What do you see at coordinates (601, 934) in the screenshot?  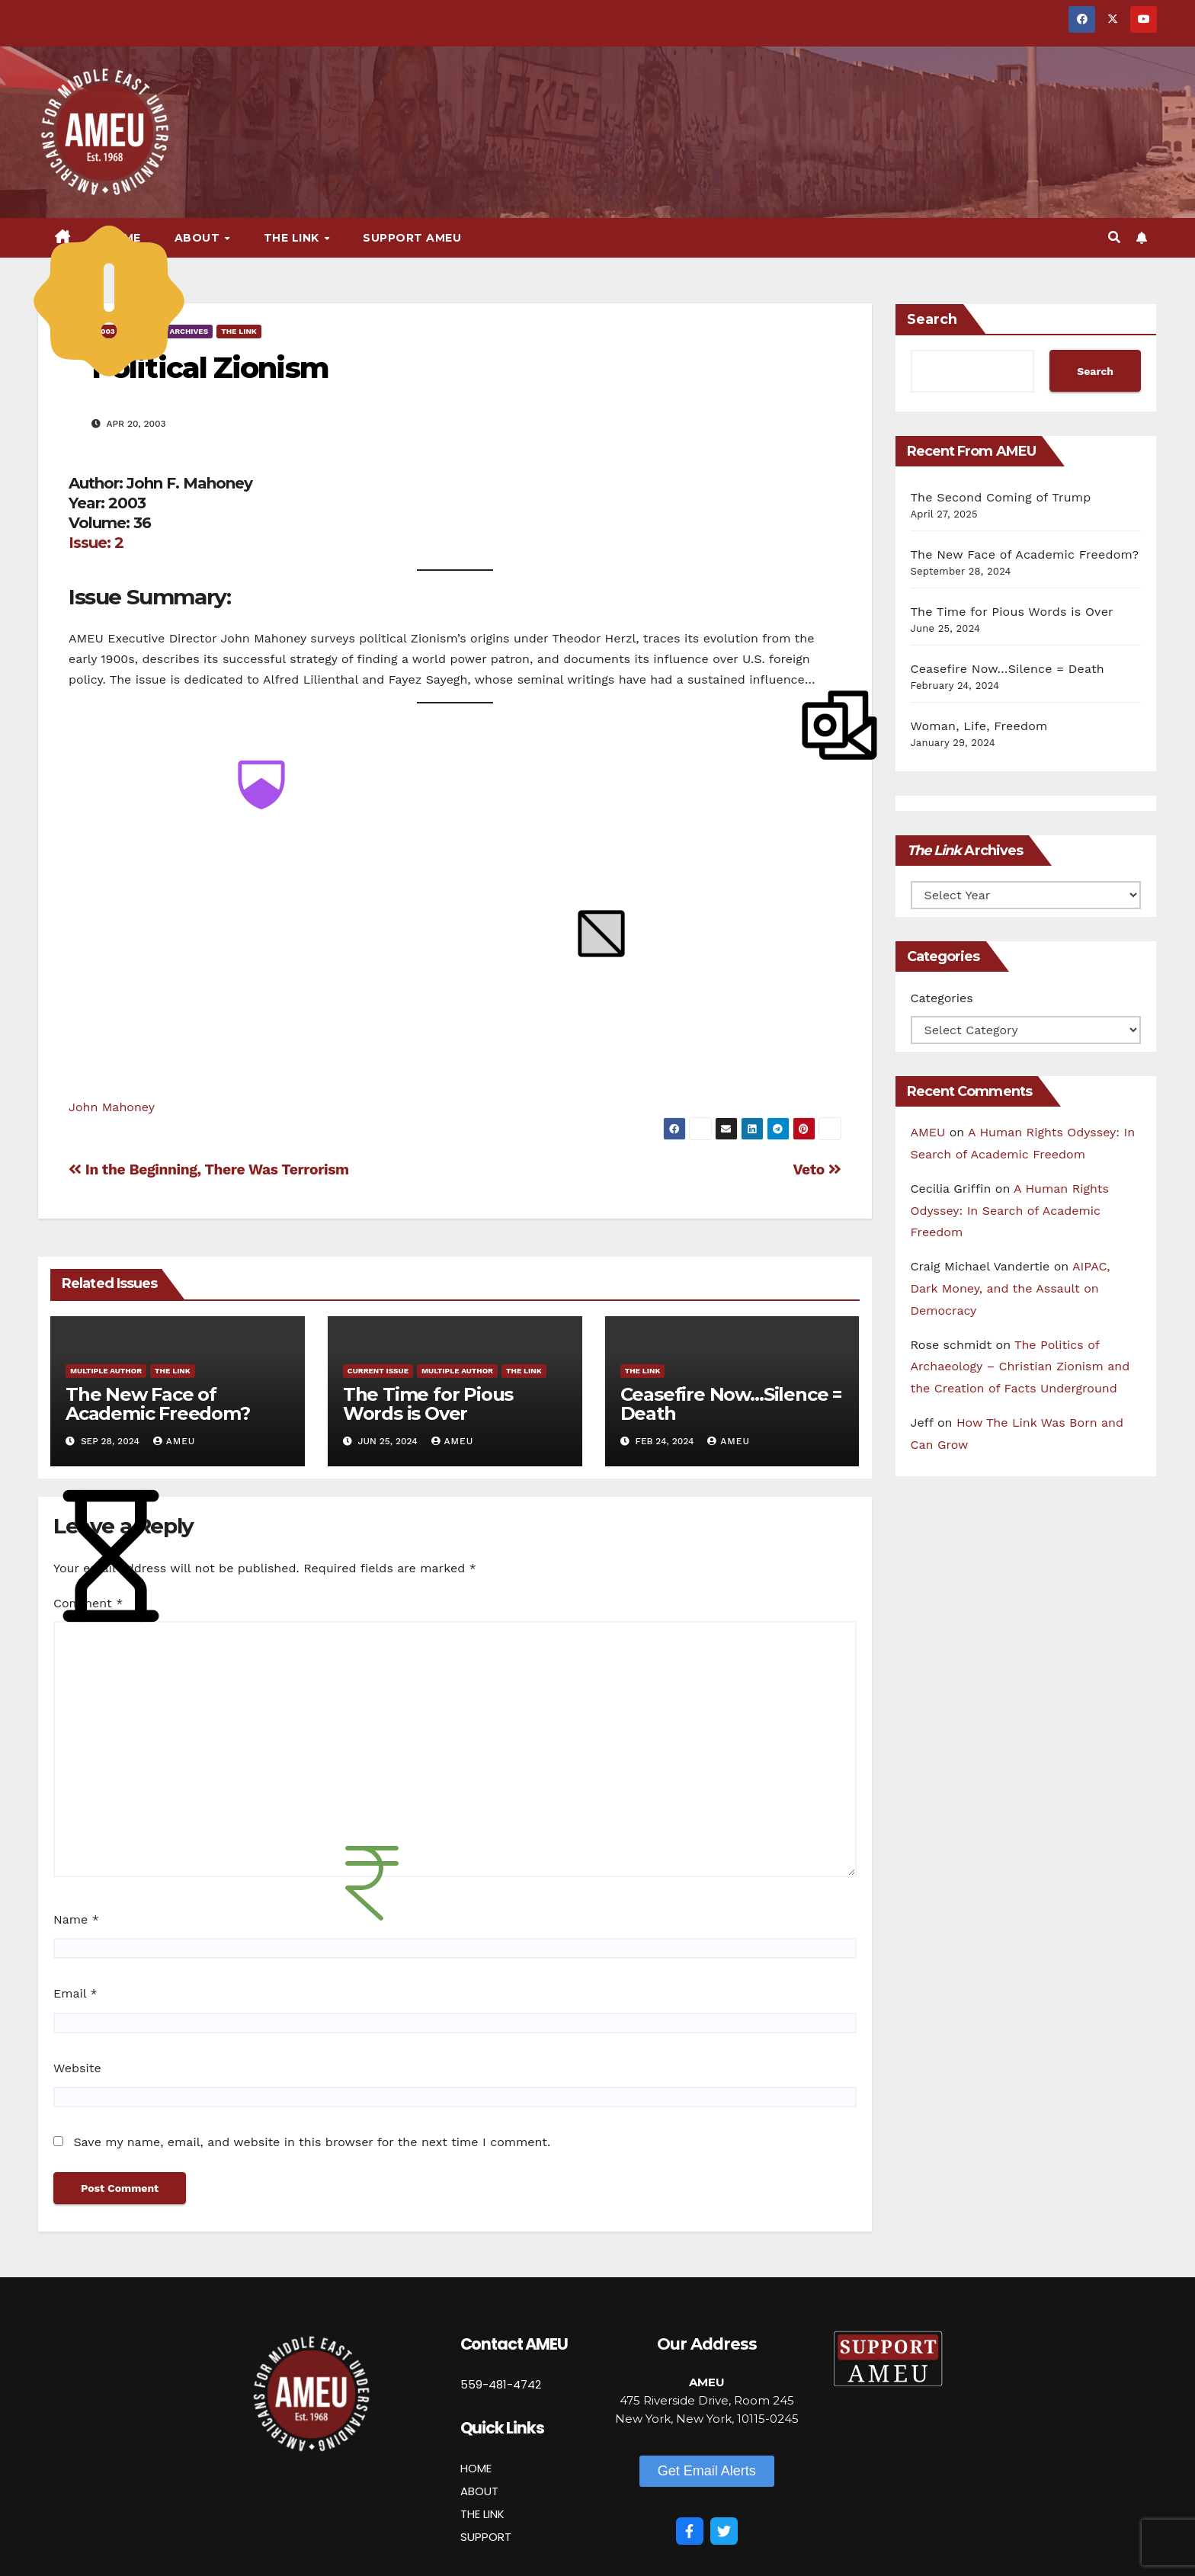 I see `indicates missing or unavailable image content` at bounding box center [601, 934].